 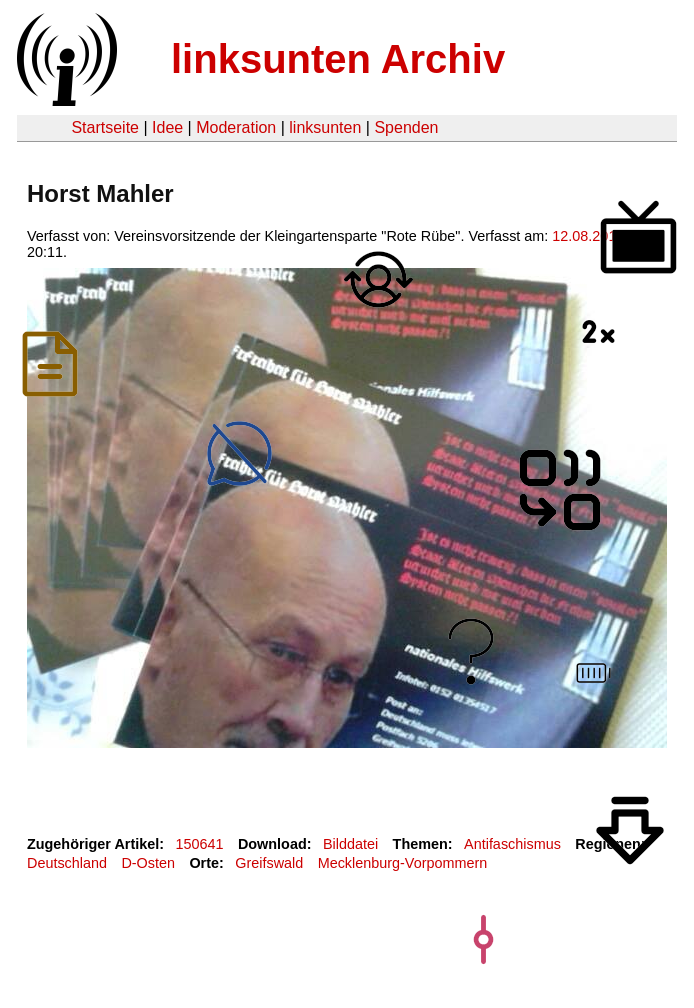 What do you see at coordinates (378, 279) in the screenshot?
I see `switch between user accounts` at bounding box center [378, 279].